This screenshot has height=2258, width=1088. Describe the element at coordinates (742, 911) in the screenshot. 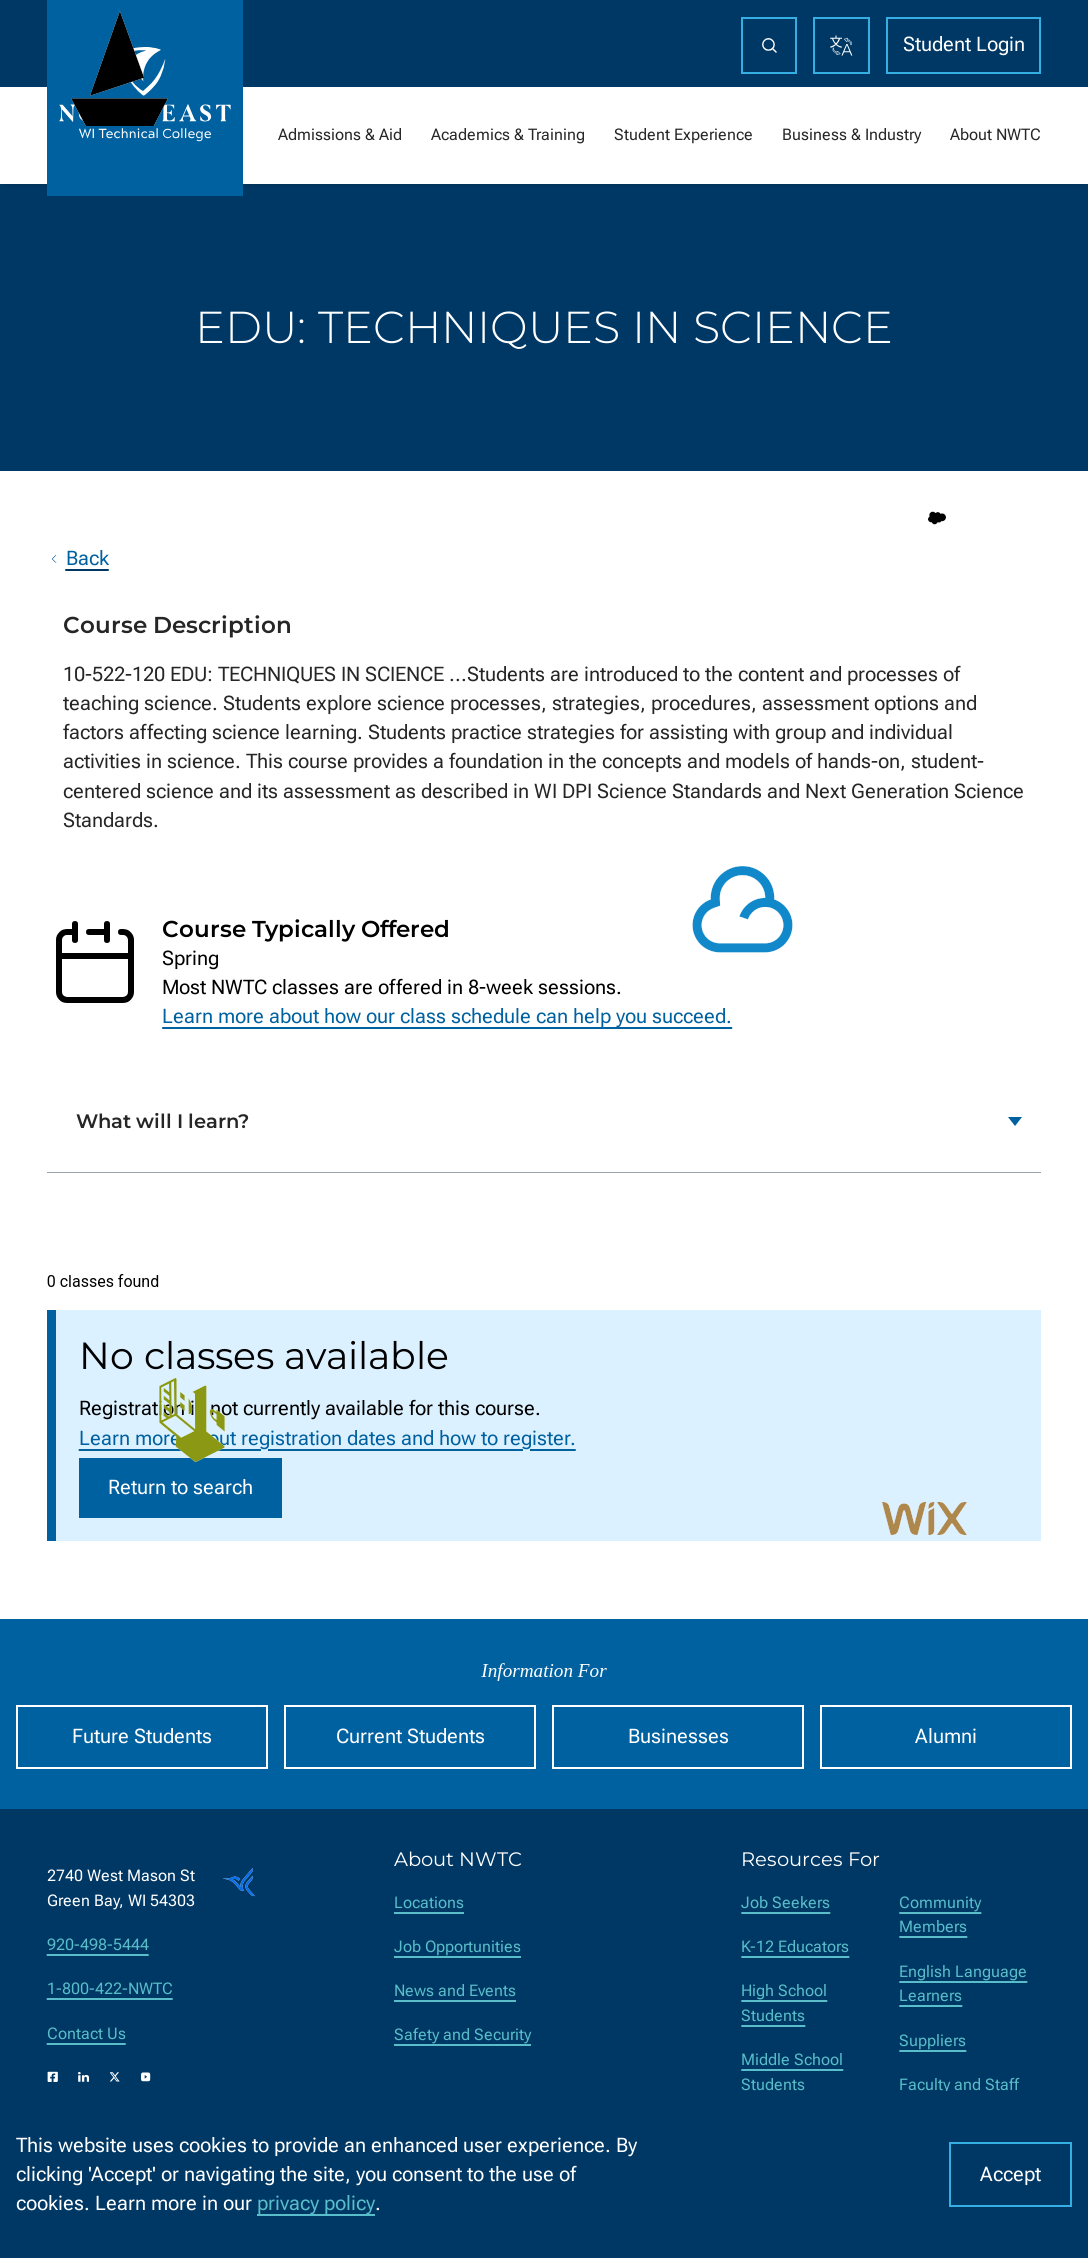

I see `cloud storage or sync status` at that location.